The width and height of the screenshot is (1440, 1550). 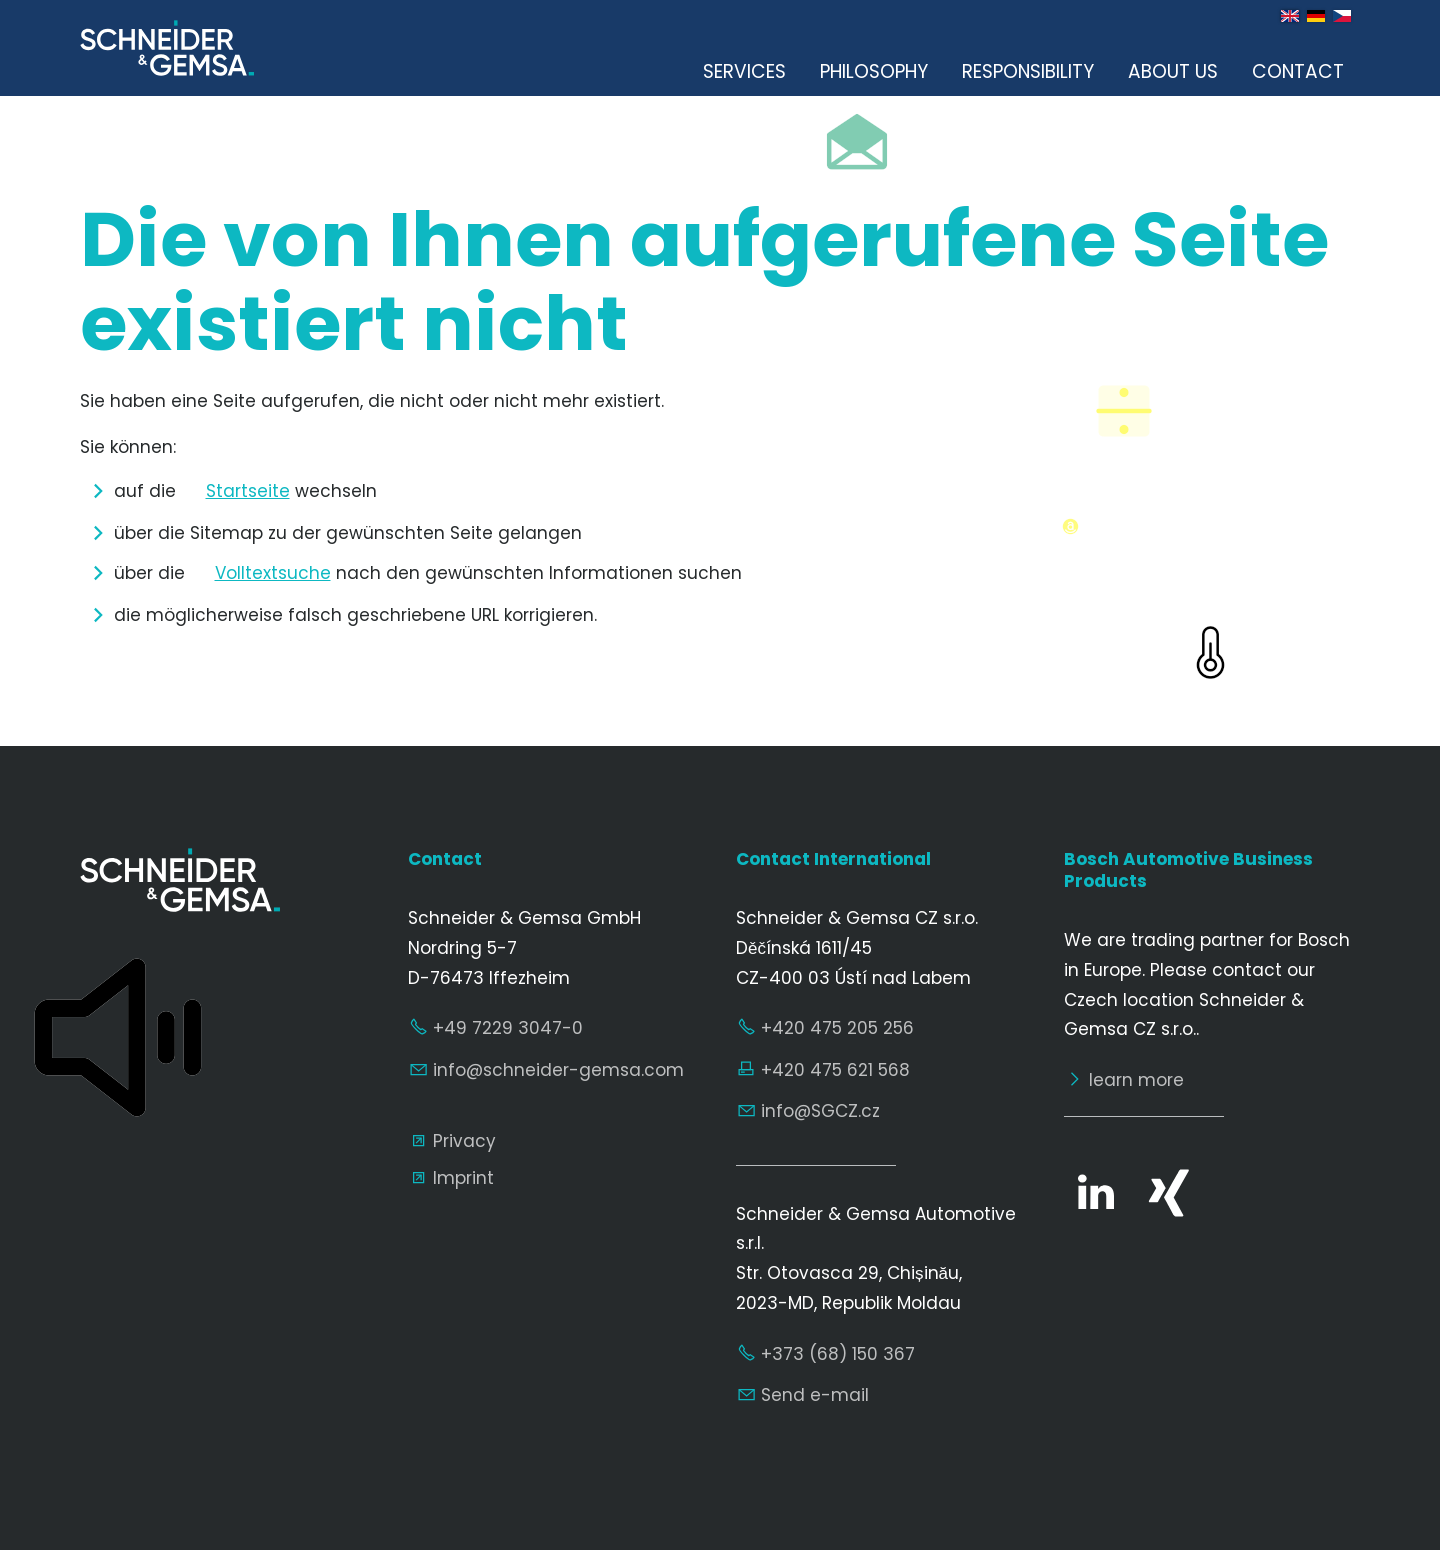 What do you see at coordinates (1070, 526) in the screenshot?
I see `open the Amazon app or website` at bounding box center [1070, 526].